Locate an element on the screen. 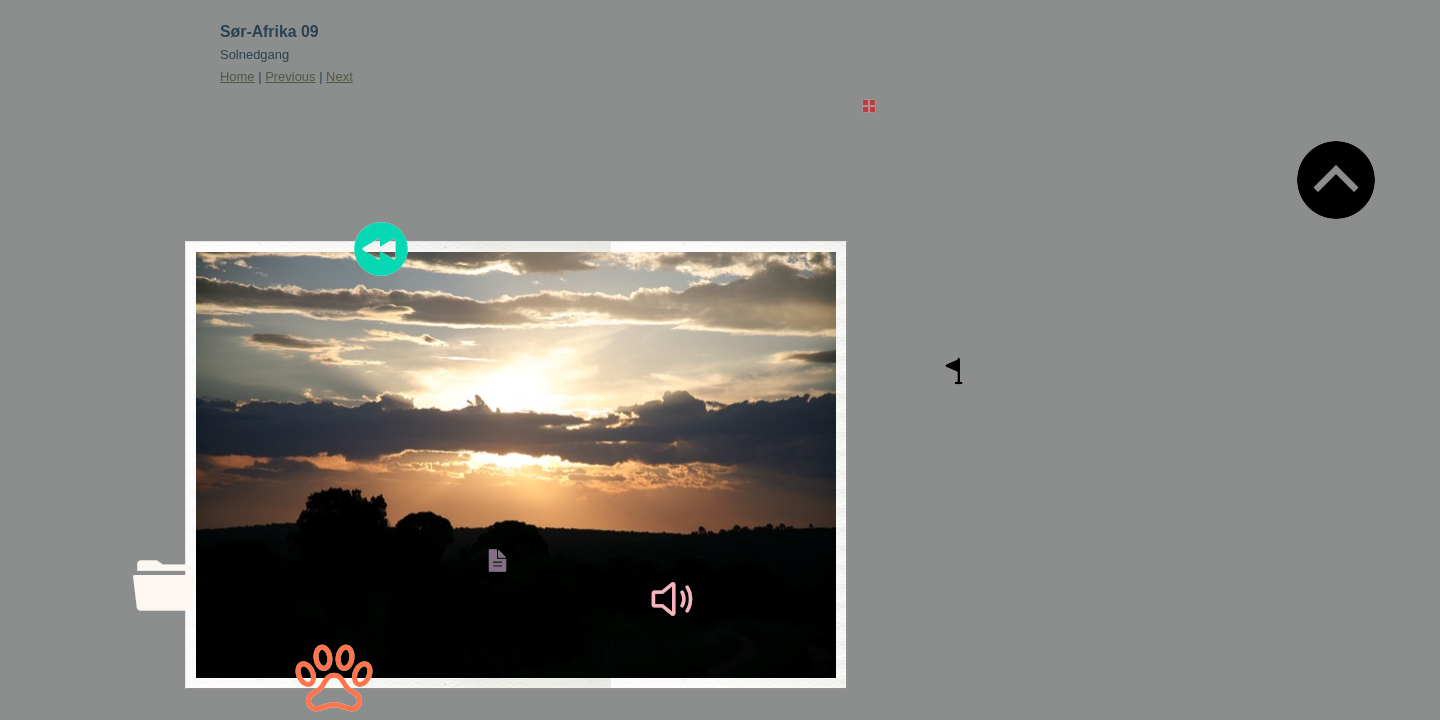 The image size is (1440, 720). flag or mark an important item is located at coordinates (956, 371).